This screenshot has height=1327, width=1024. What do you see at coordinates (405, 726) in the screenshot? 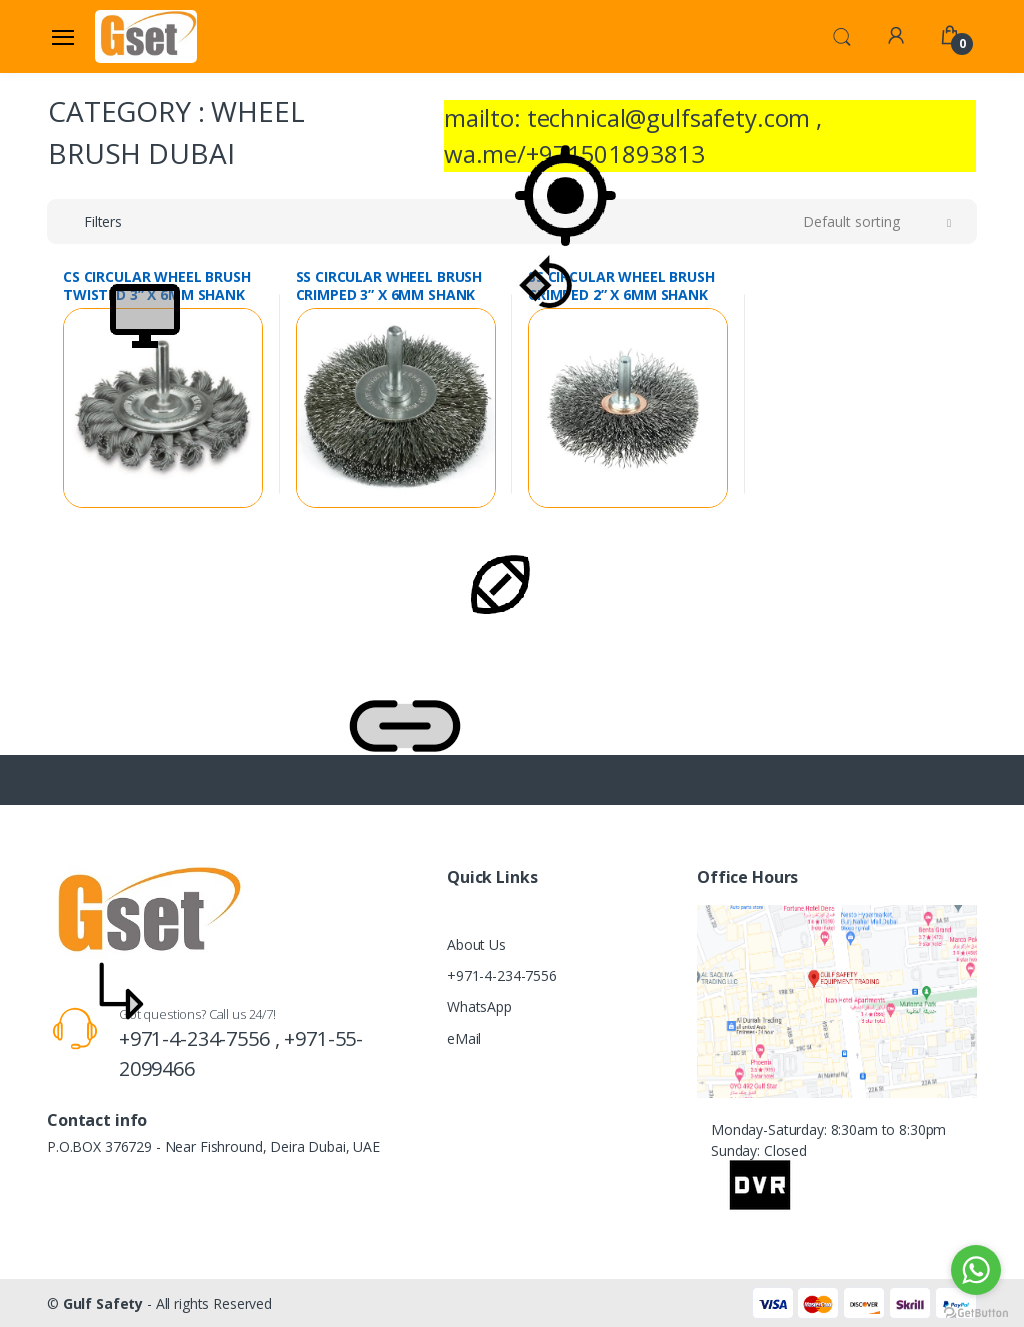
I see `copy or share a link` at bounding box center [405, 726].